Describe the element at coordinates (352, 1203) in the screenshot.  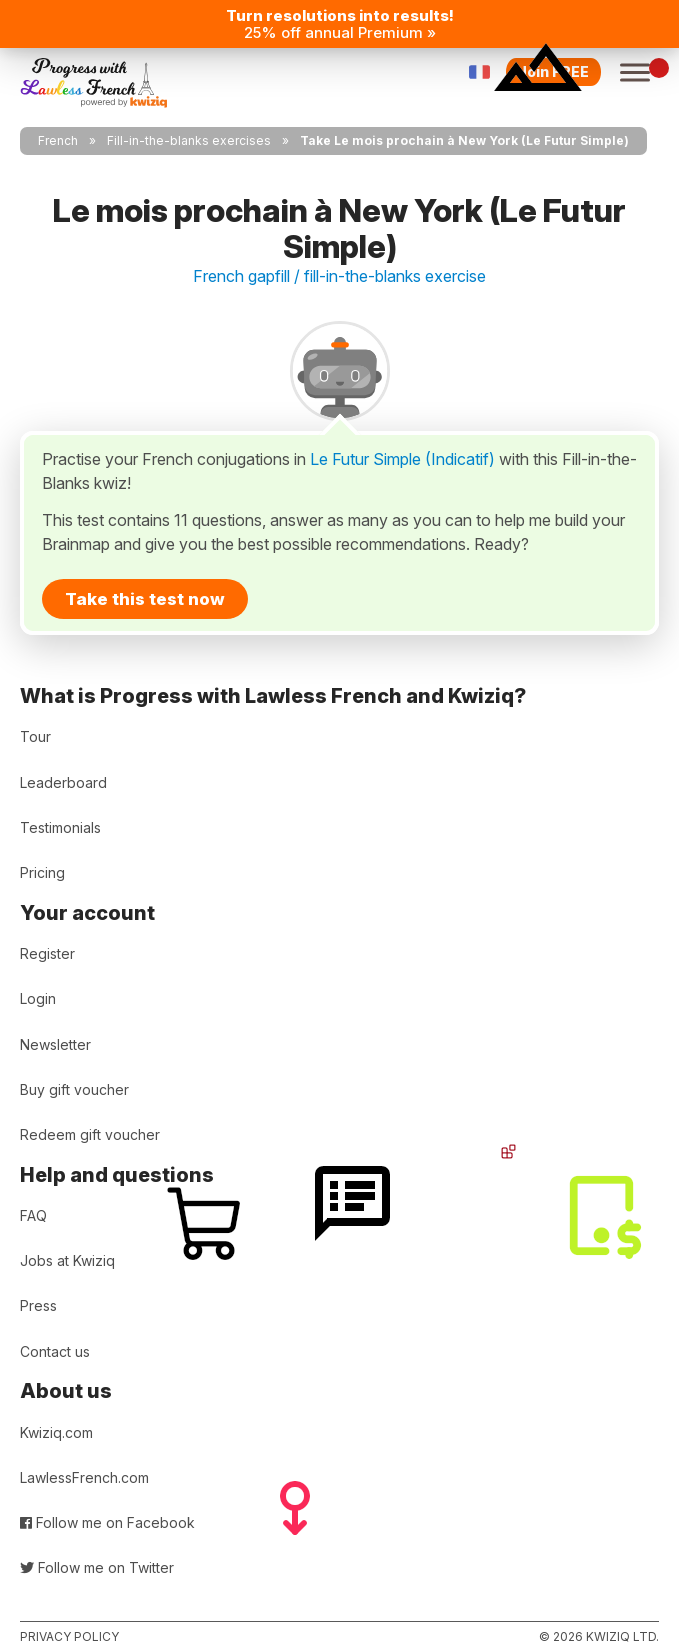
I see `view speaker notes or presentation talking points` at that location.